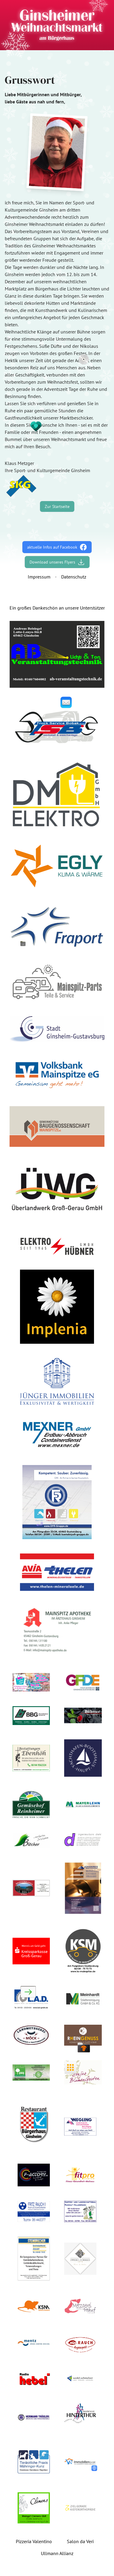  Describe the element at coordinates (28, 1992) in the screenshot. I see `move window to another display or position` at that location.